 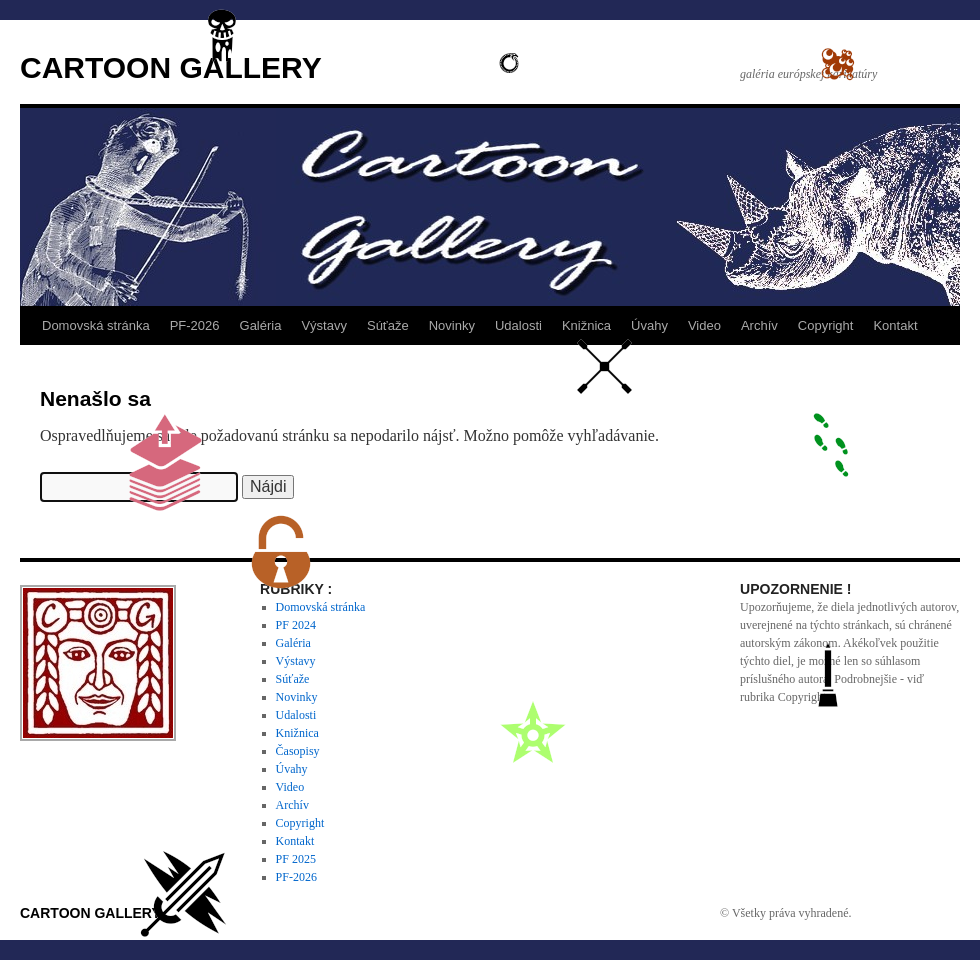 I want to click on draw a card from the deck, so click(x=165, y=462).